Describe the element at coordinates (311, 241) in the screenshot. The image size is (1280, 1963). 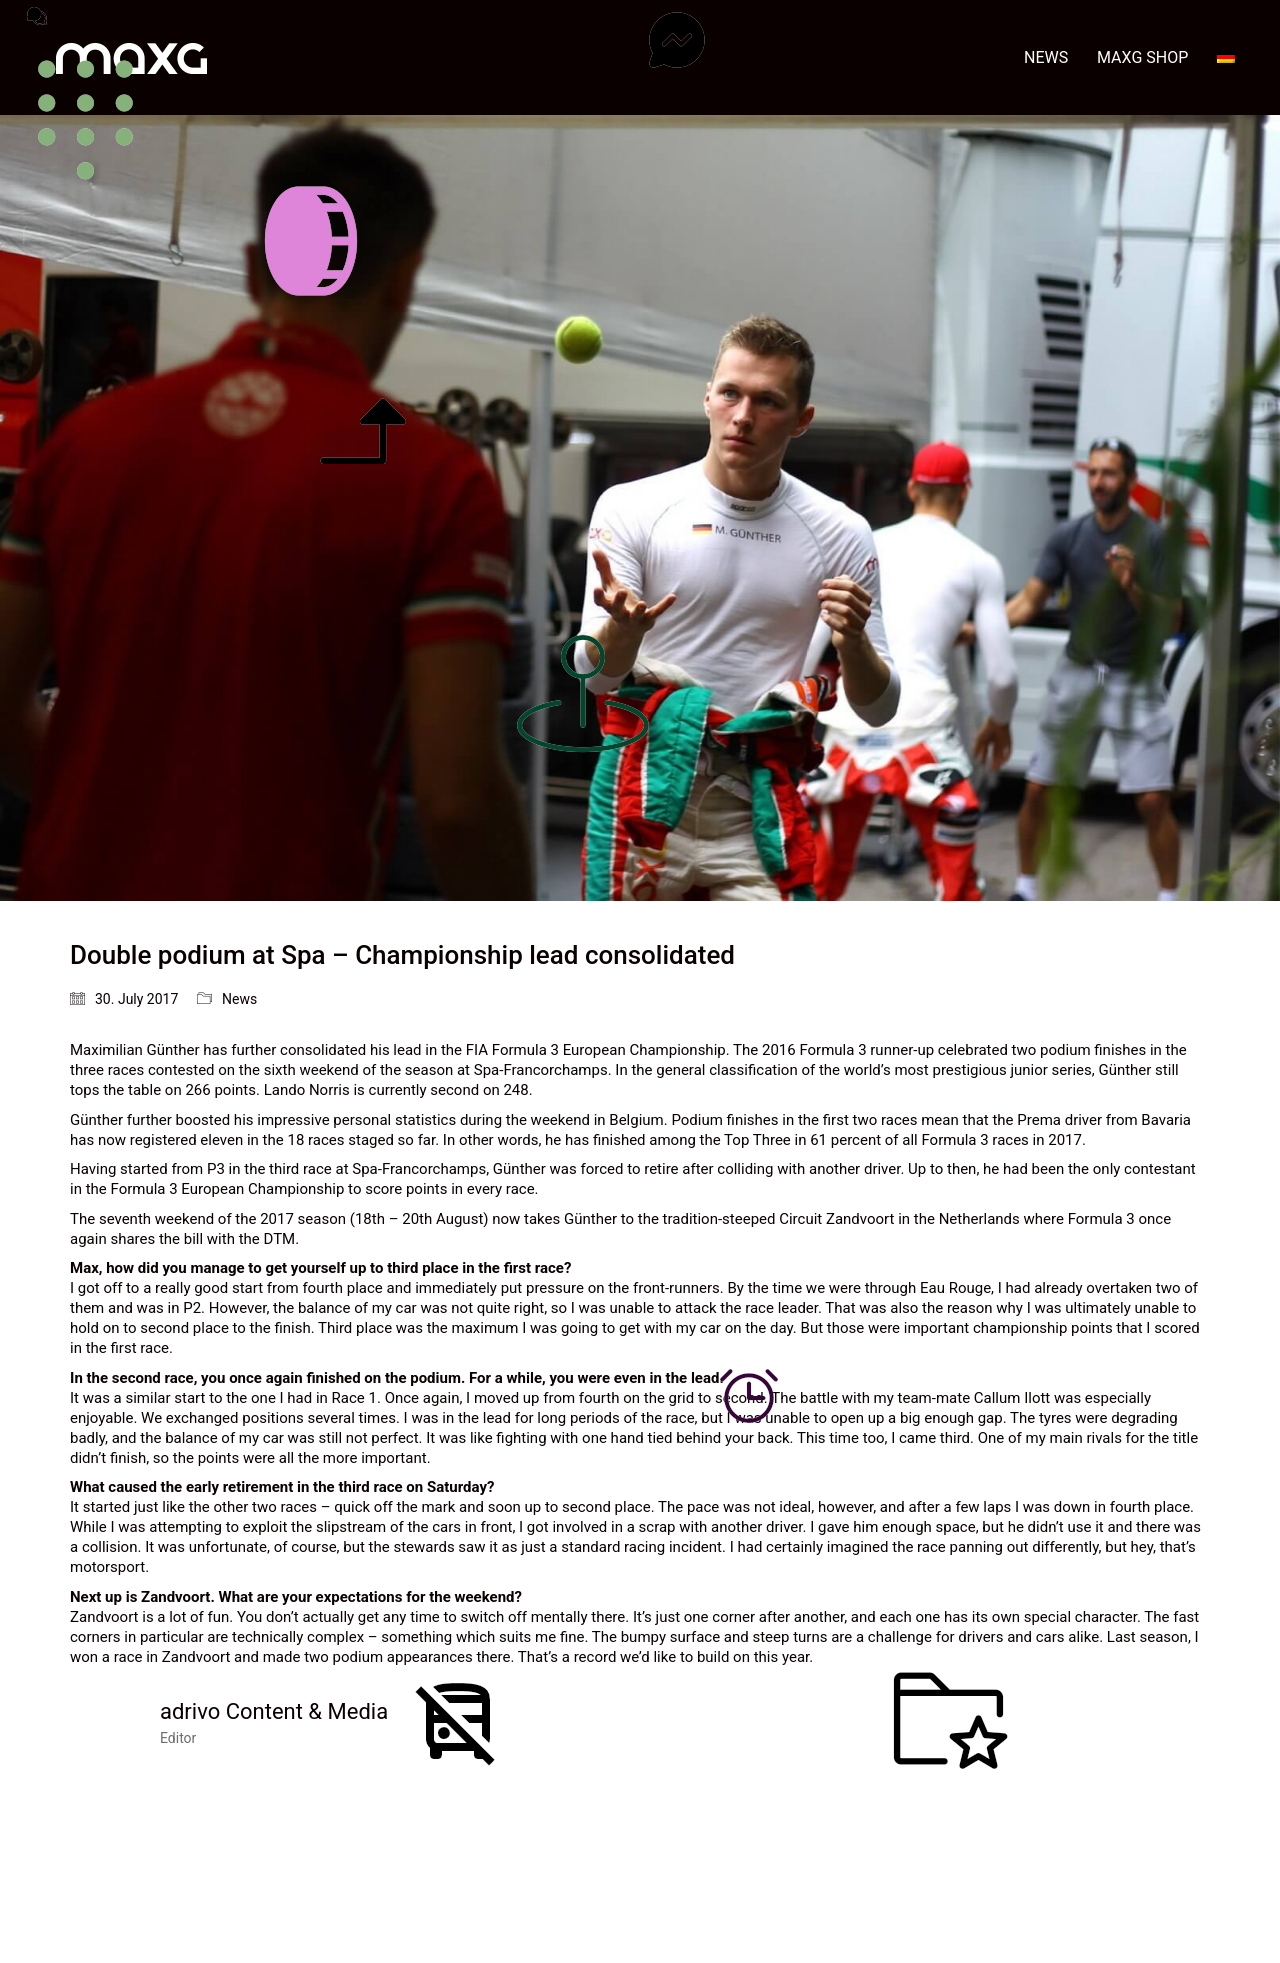
I see `view coin or currency balance` at that location.